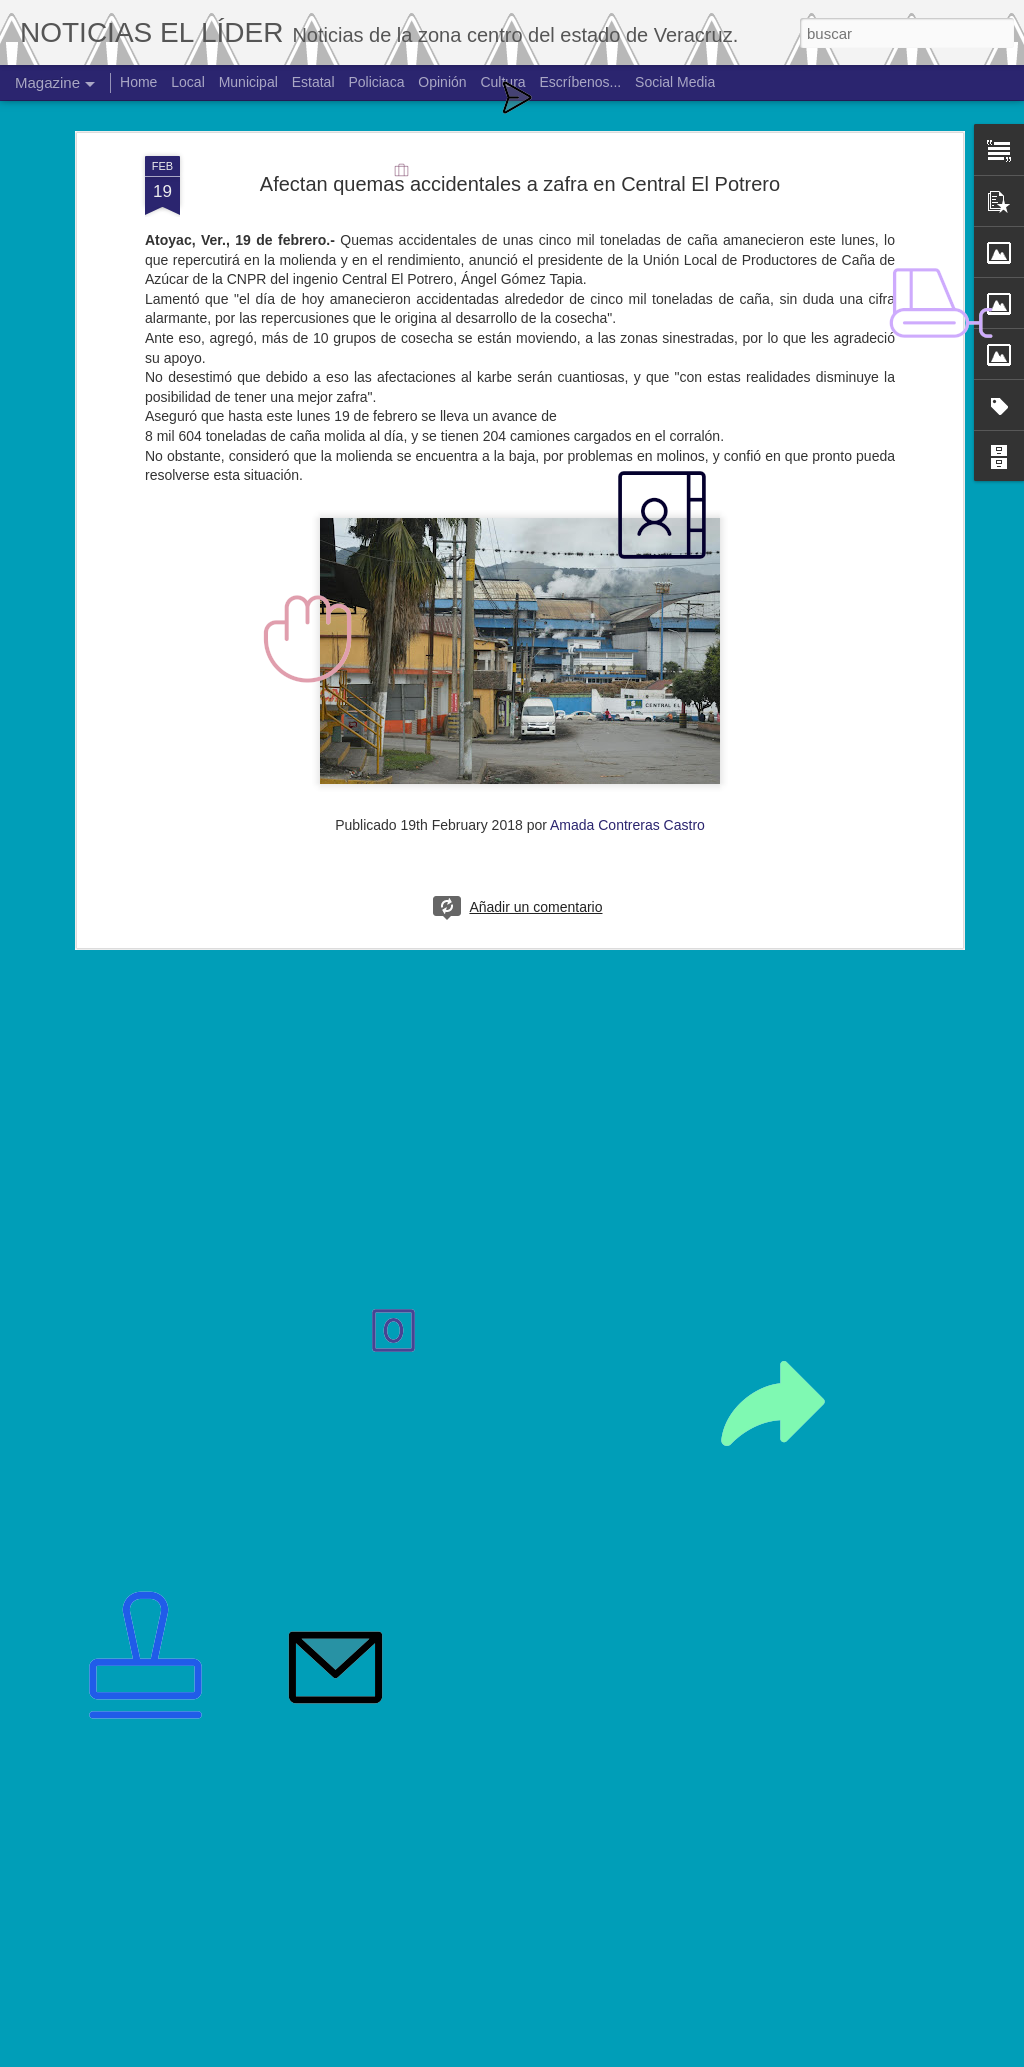 This screenshot has width=1024, height=2067. What do you see at coordinates (515, 97) in the screenshot?
I see `send message` at bounding box center [515, 97].